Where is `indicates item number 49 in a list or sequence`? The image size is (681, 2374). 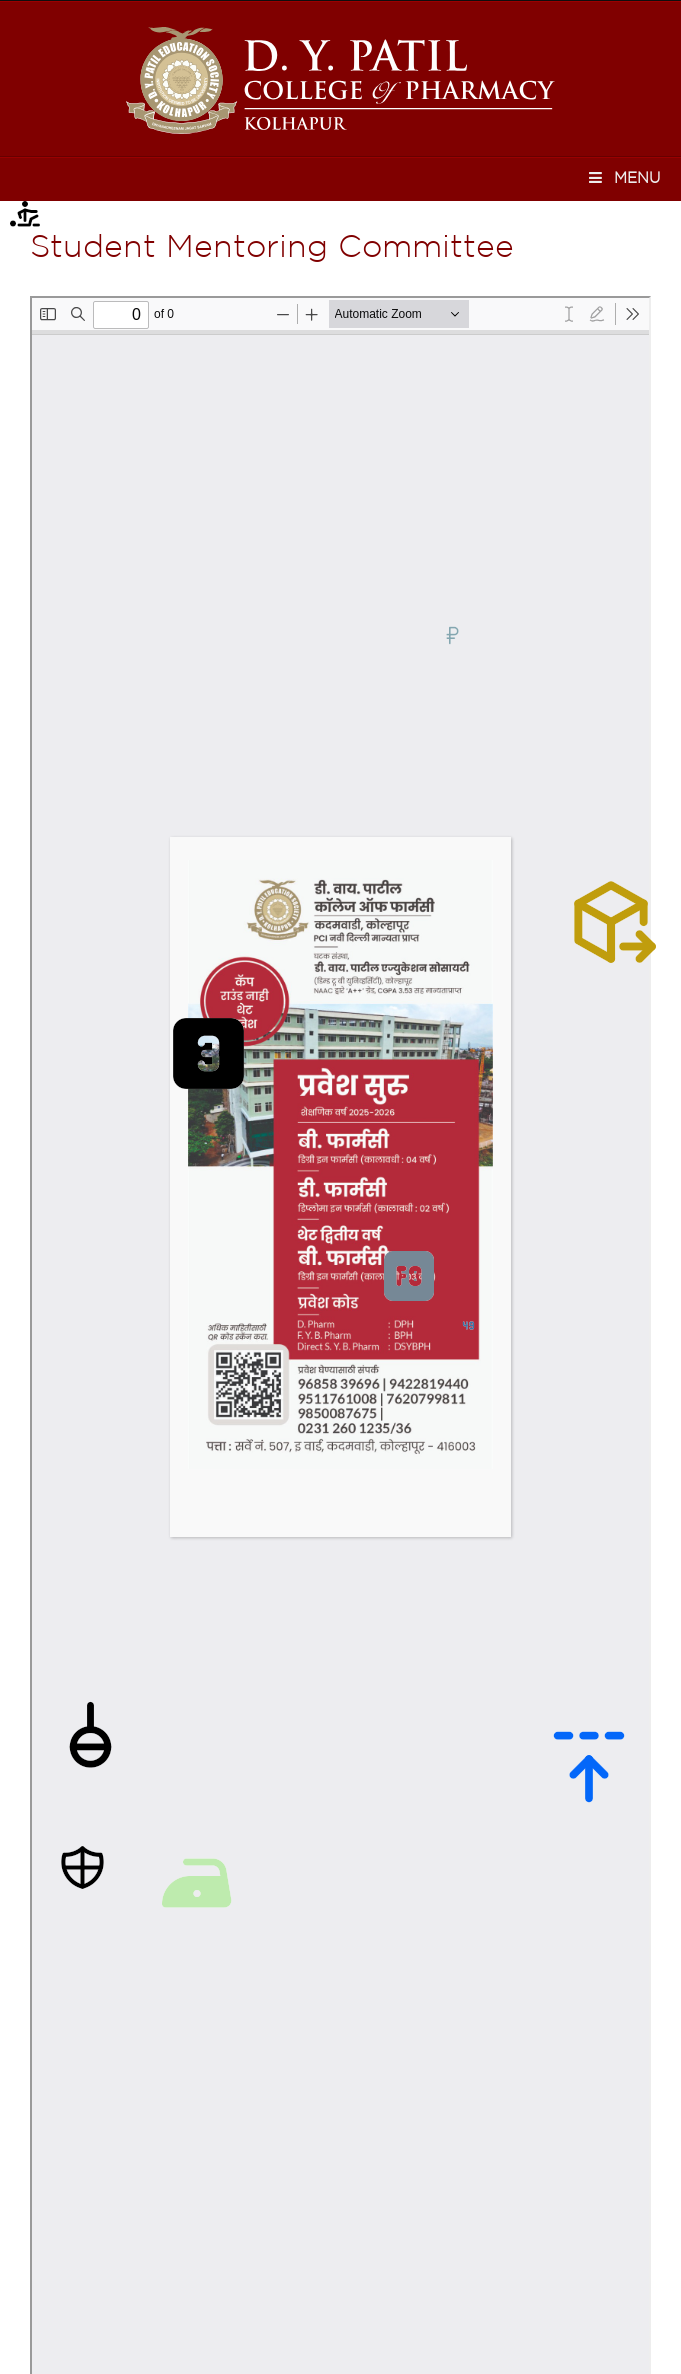
indicates item number 49 in a list or sequence is located at coordinates (468, 1325).